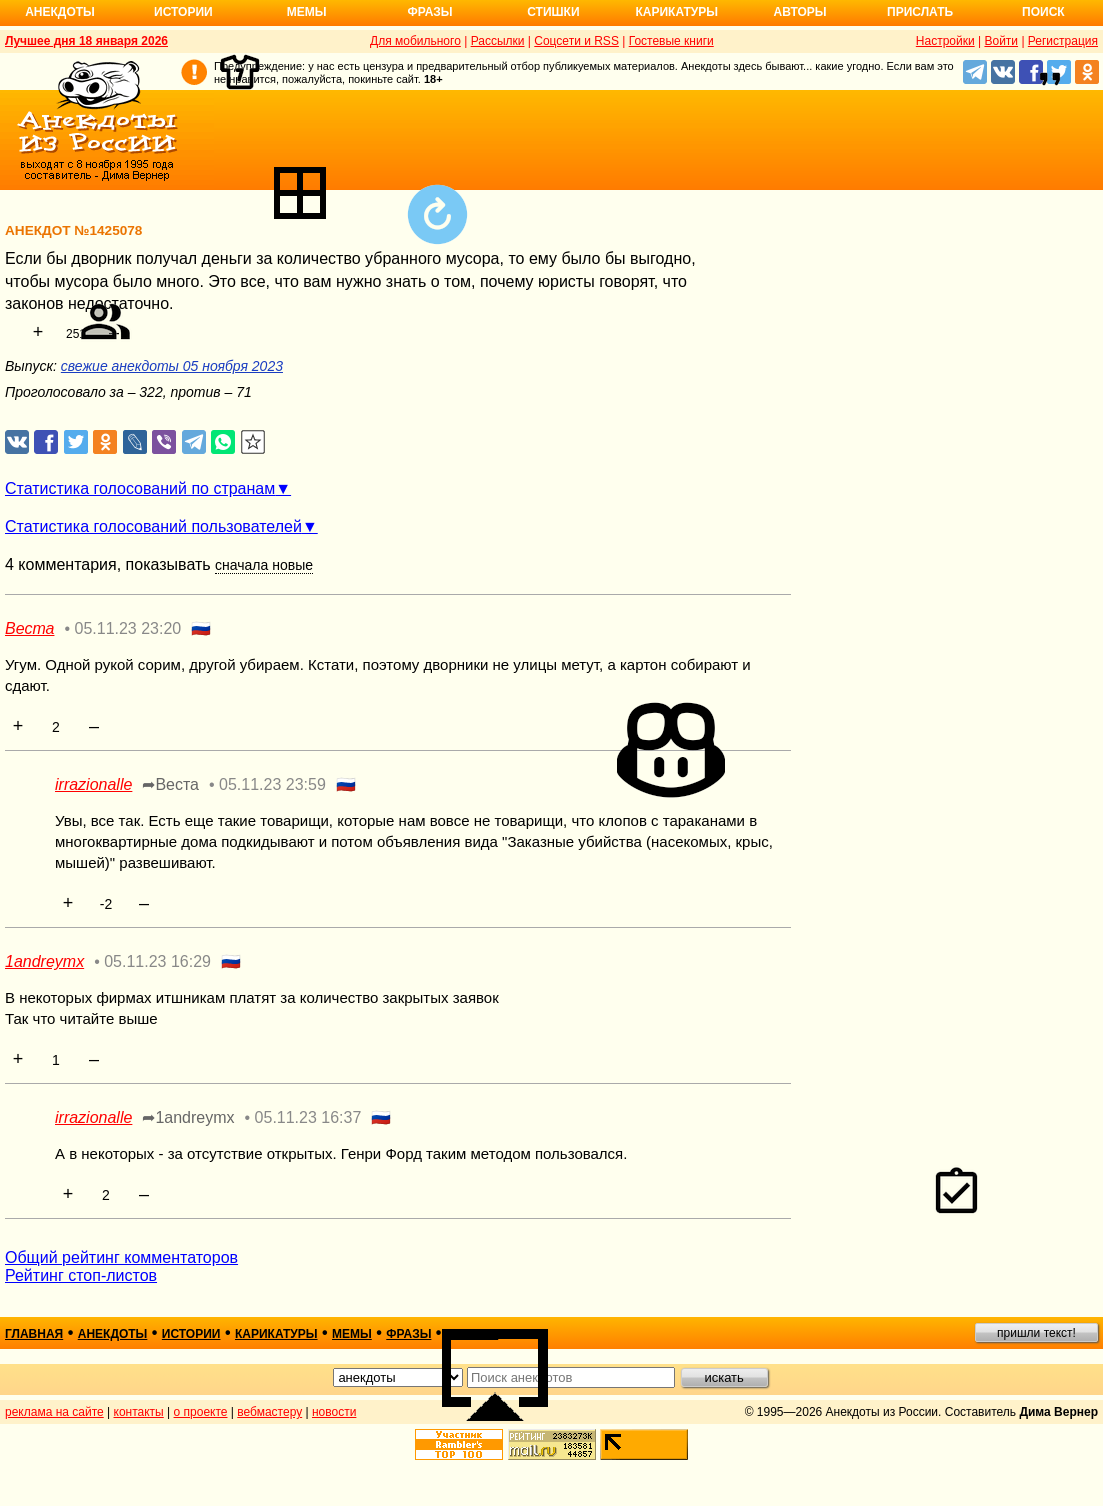 This screenshot has width=1103, height=1506. Describe the element at coordinates (1050, 79) in the screenshot. I see `insert a block quote` at that location.